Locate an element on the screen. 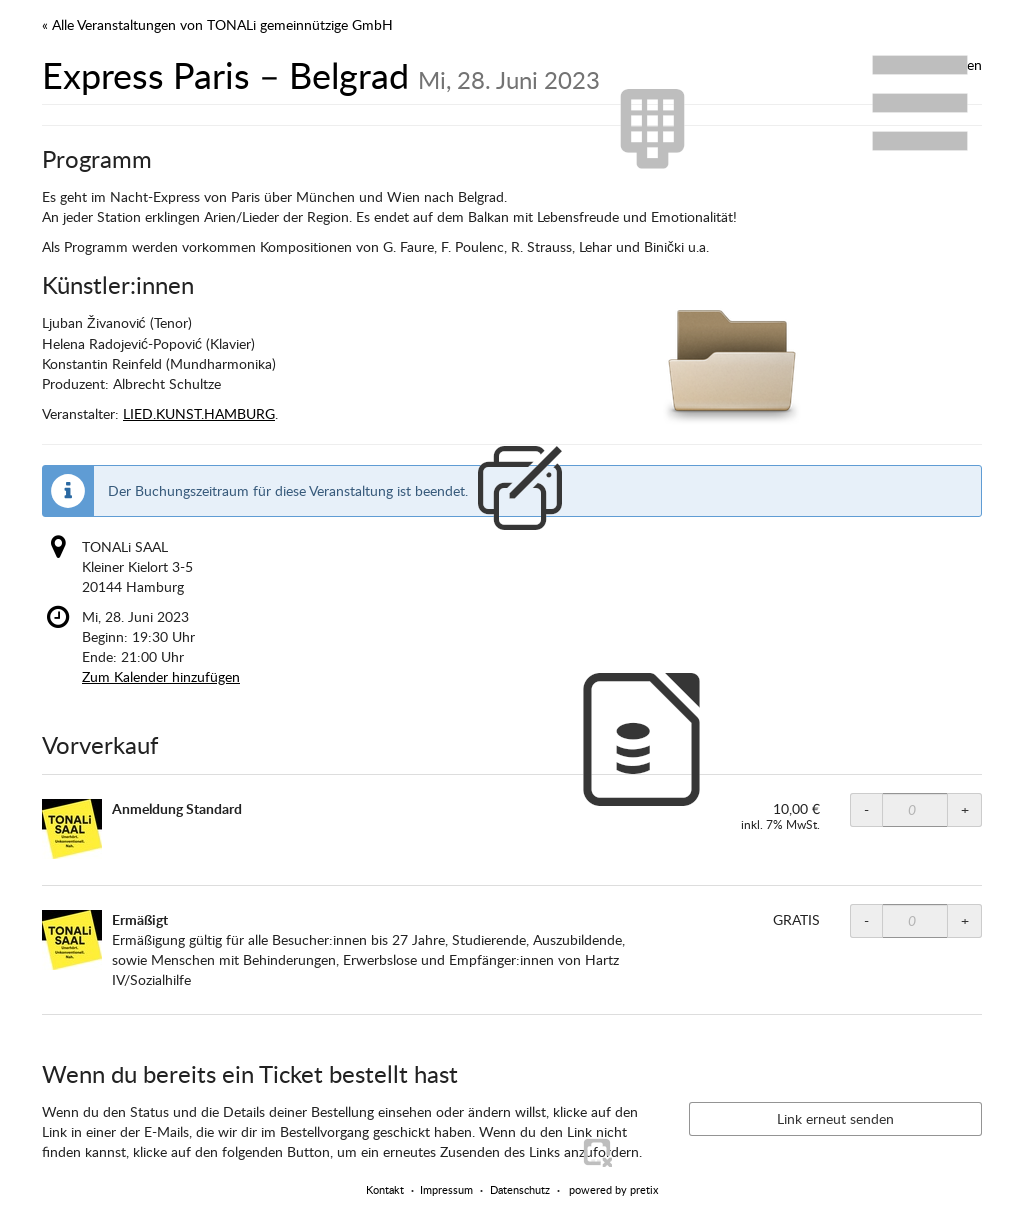  view contents of an open folder is located at coordinates (732, 367).